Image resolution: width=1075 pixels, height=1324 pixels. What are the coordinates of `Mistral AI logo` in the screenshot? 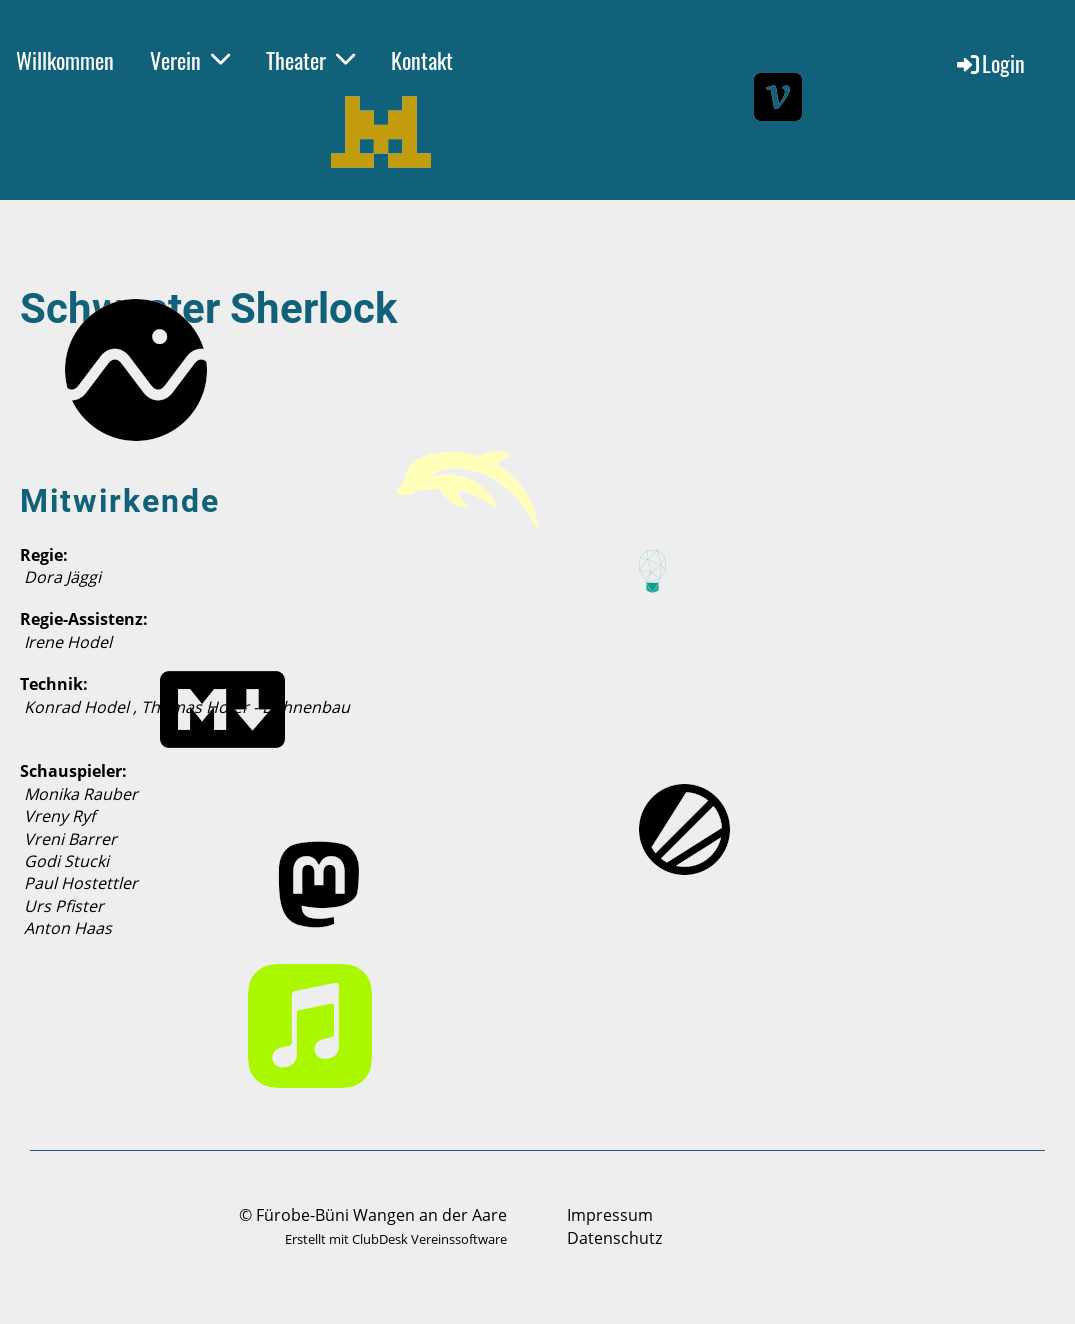 It's located at (381, 132).